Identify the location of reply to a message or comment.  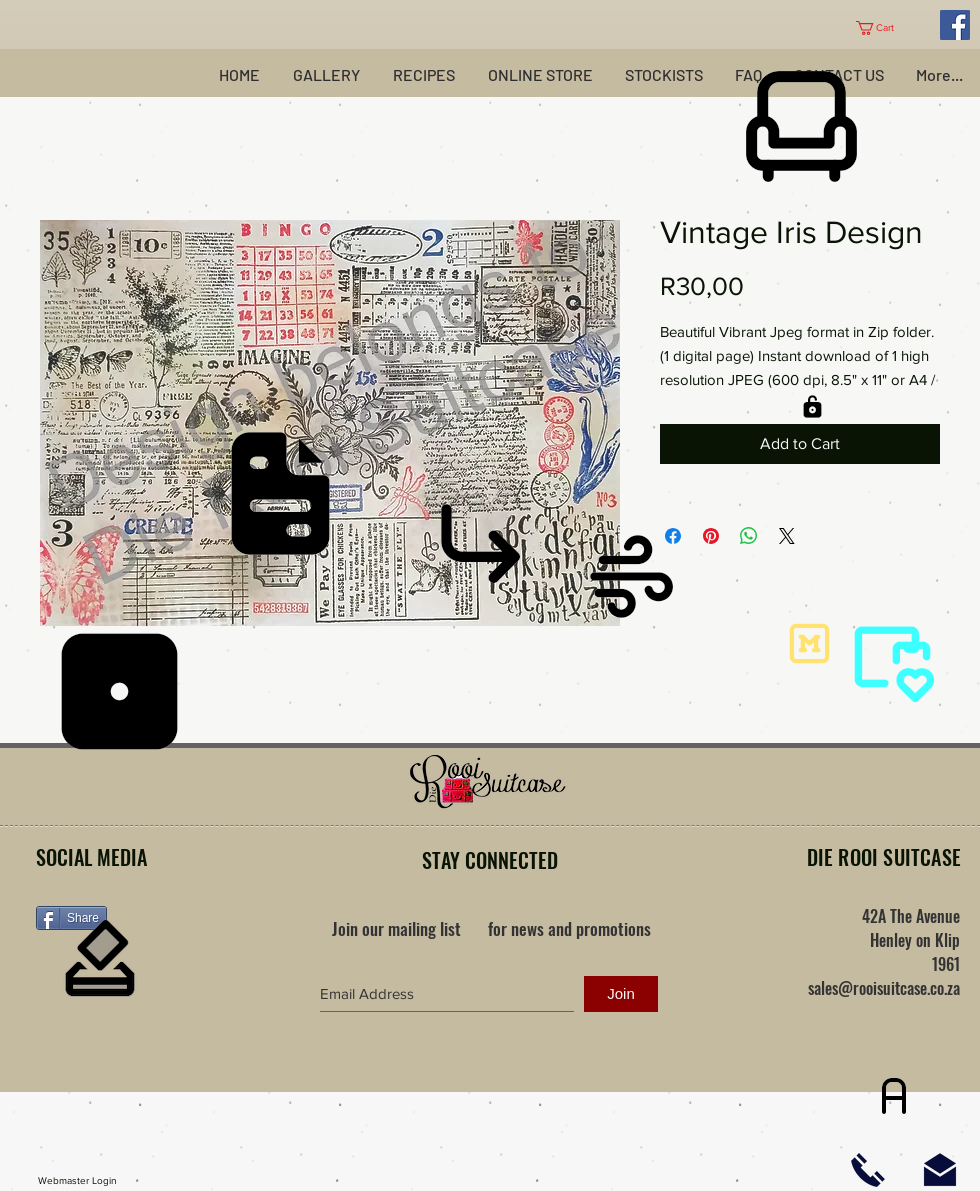
(478, 541).